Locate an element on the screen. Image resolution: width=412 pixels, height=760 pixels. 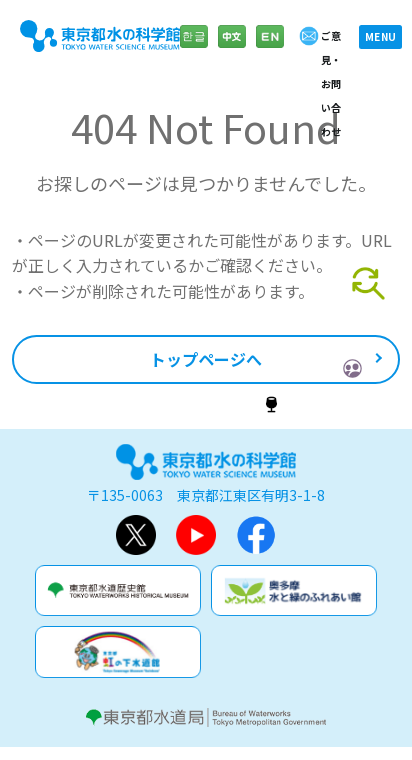
replace current search or find another result is located at coordinates (368, 283).